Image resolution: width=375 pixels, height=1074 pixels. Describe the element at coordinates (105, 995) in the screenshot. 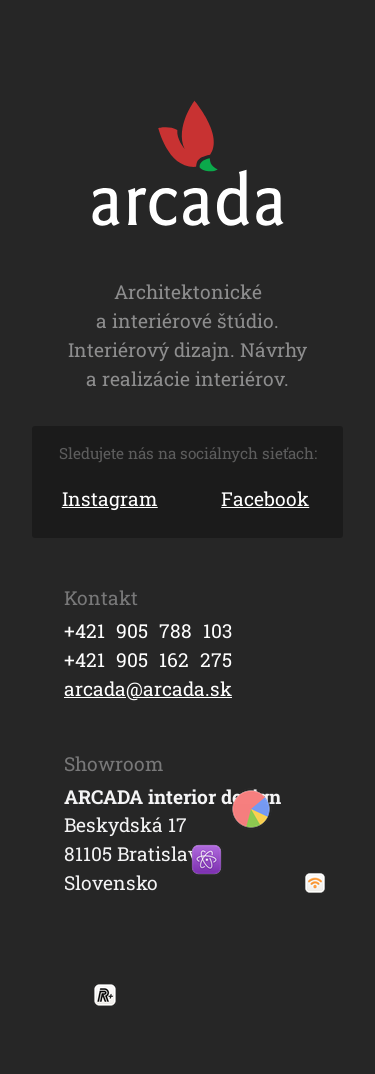

I see `open RetroPlus retro gaming app` at that location.